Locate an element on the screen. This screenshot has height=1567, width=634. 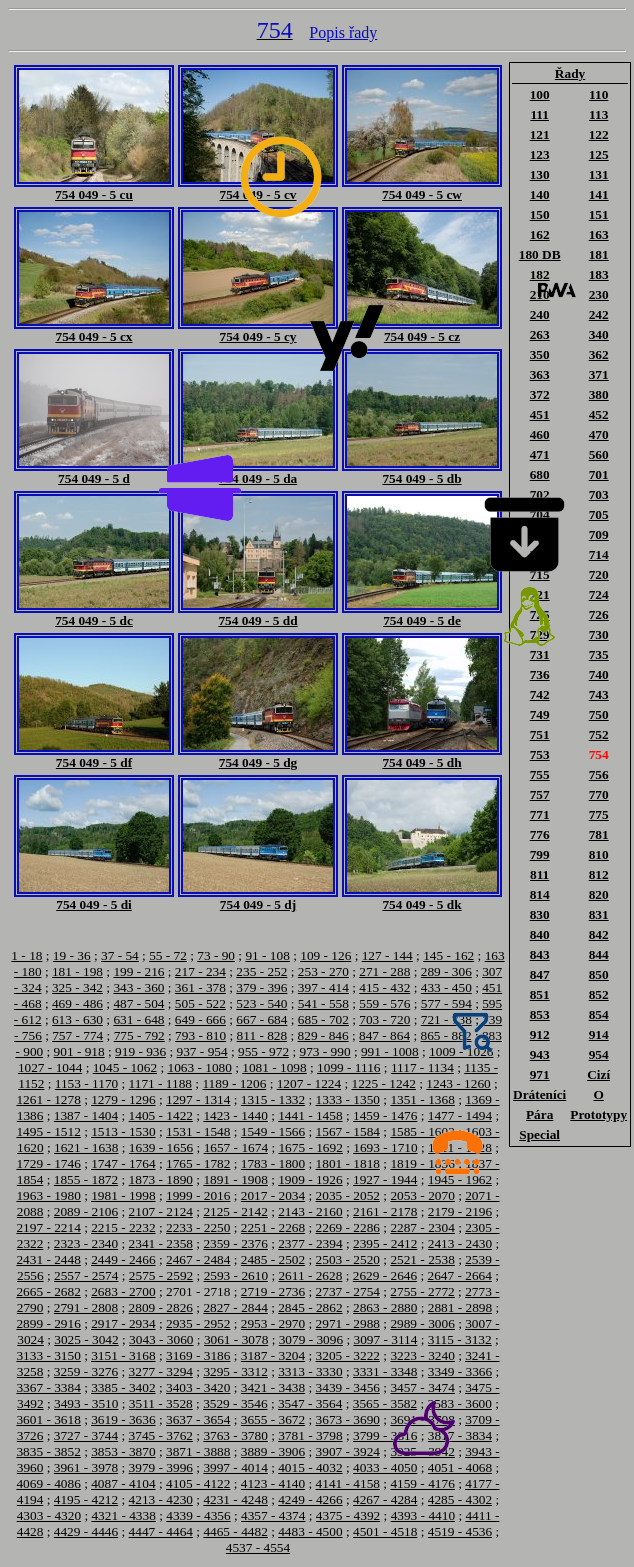
indicates Linux operating system compatibility is located at coordinates (529, 616).